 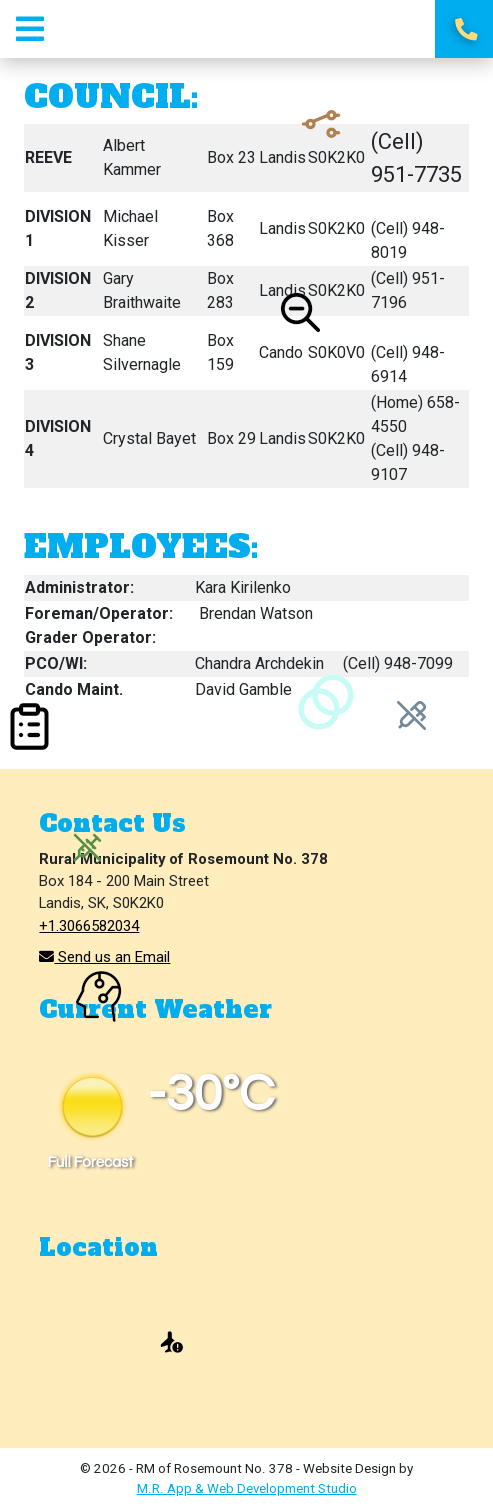 What do you see at coordinates (300, 312) in the screenshot?
I see `zoom out to see more content` at bounding box center [300, 312].